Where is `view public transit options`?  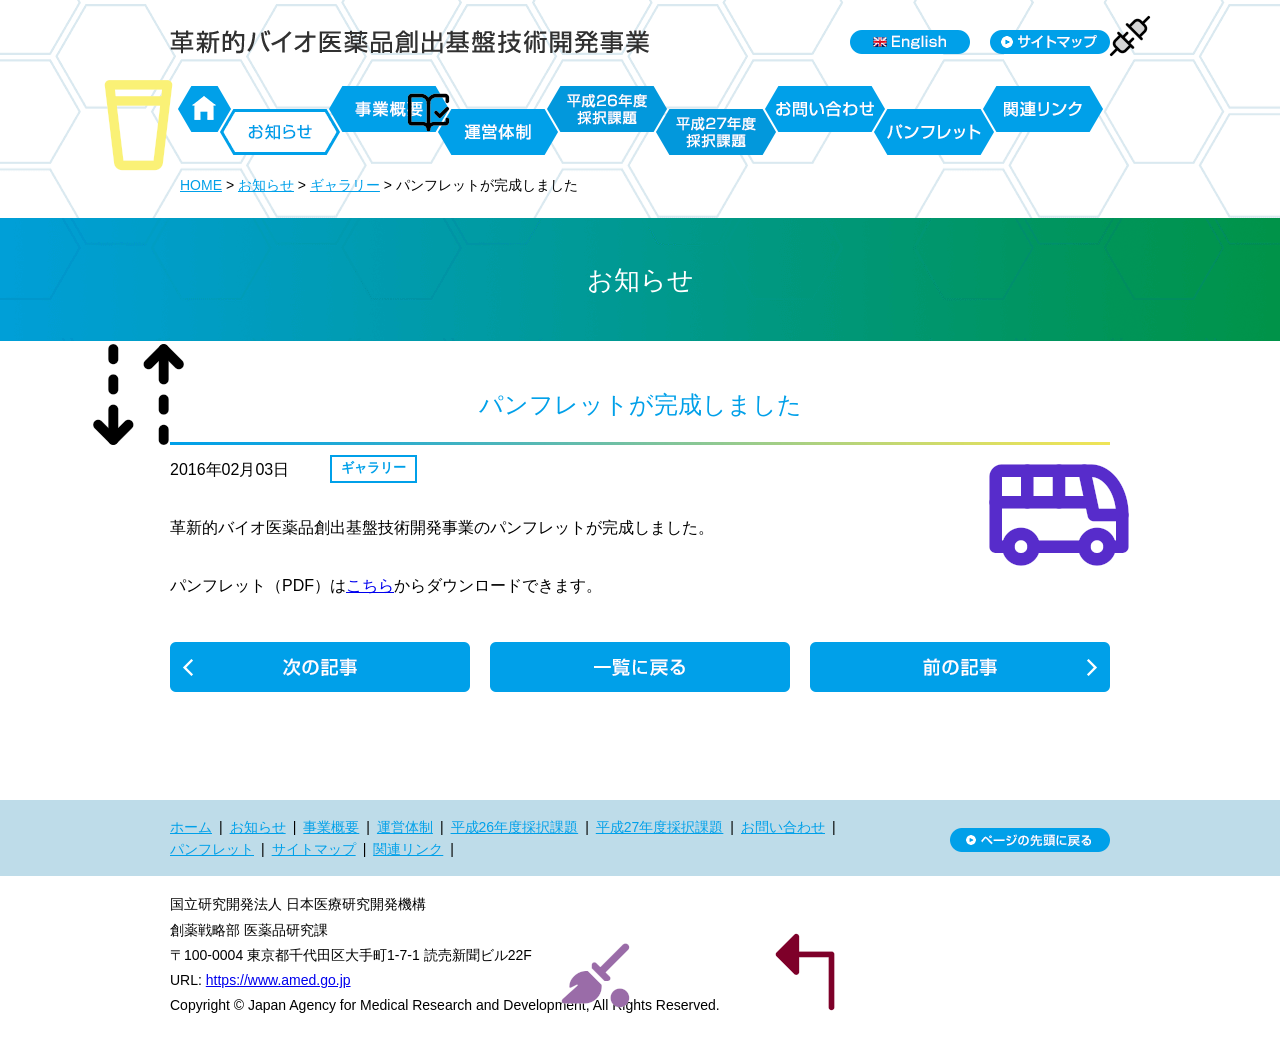
view public transit options is located at coordinates (1059, 515).